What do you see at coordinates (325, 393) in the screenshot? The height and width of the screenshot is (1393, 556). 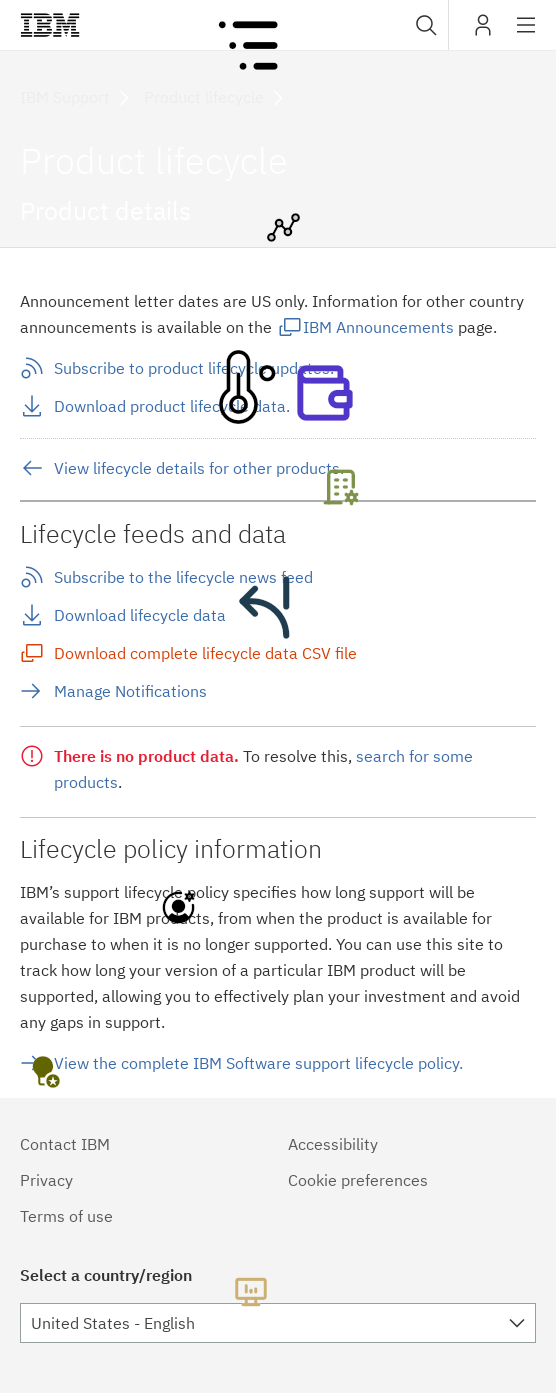 I see `access your wallet or payment methods` at bounding box center [325, 393].